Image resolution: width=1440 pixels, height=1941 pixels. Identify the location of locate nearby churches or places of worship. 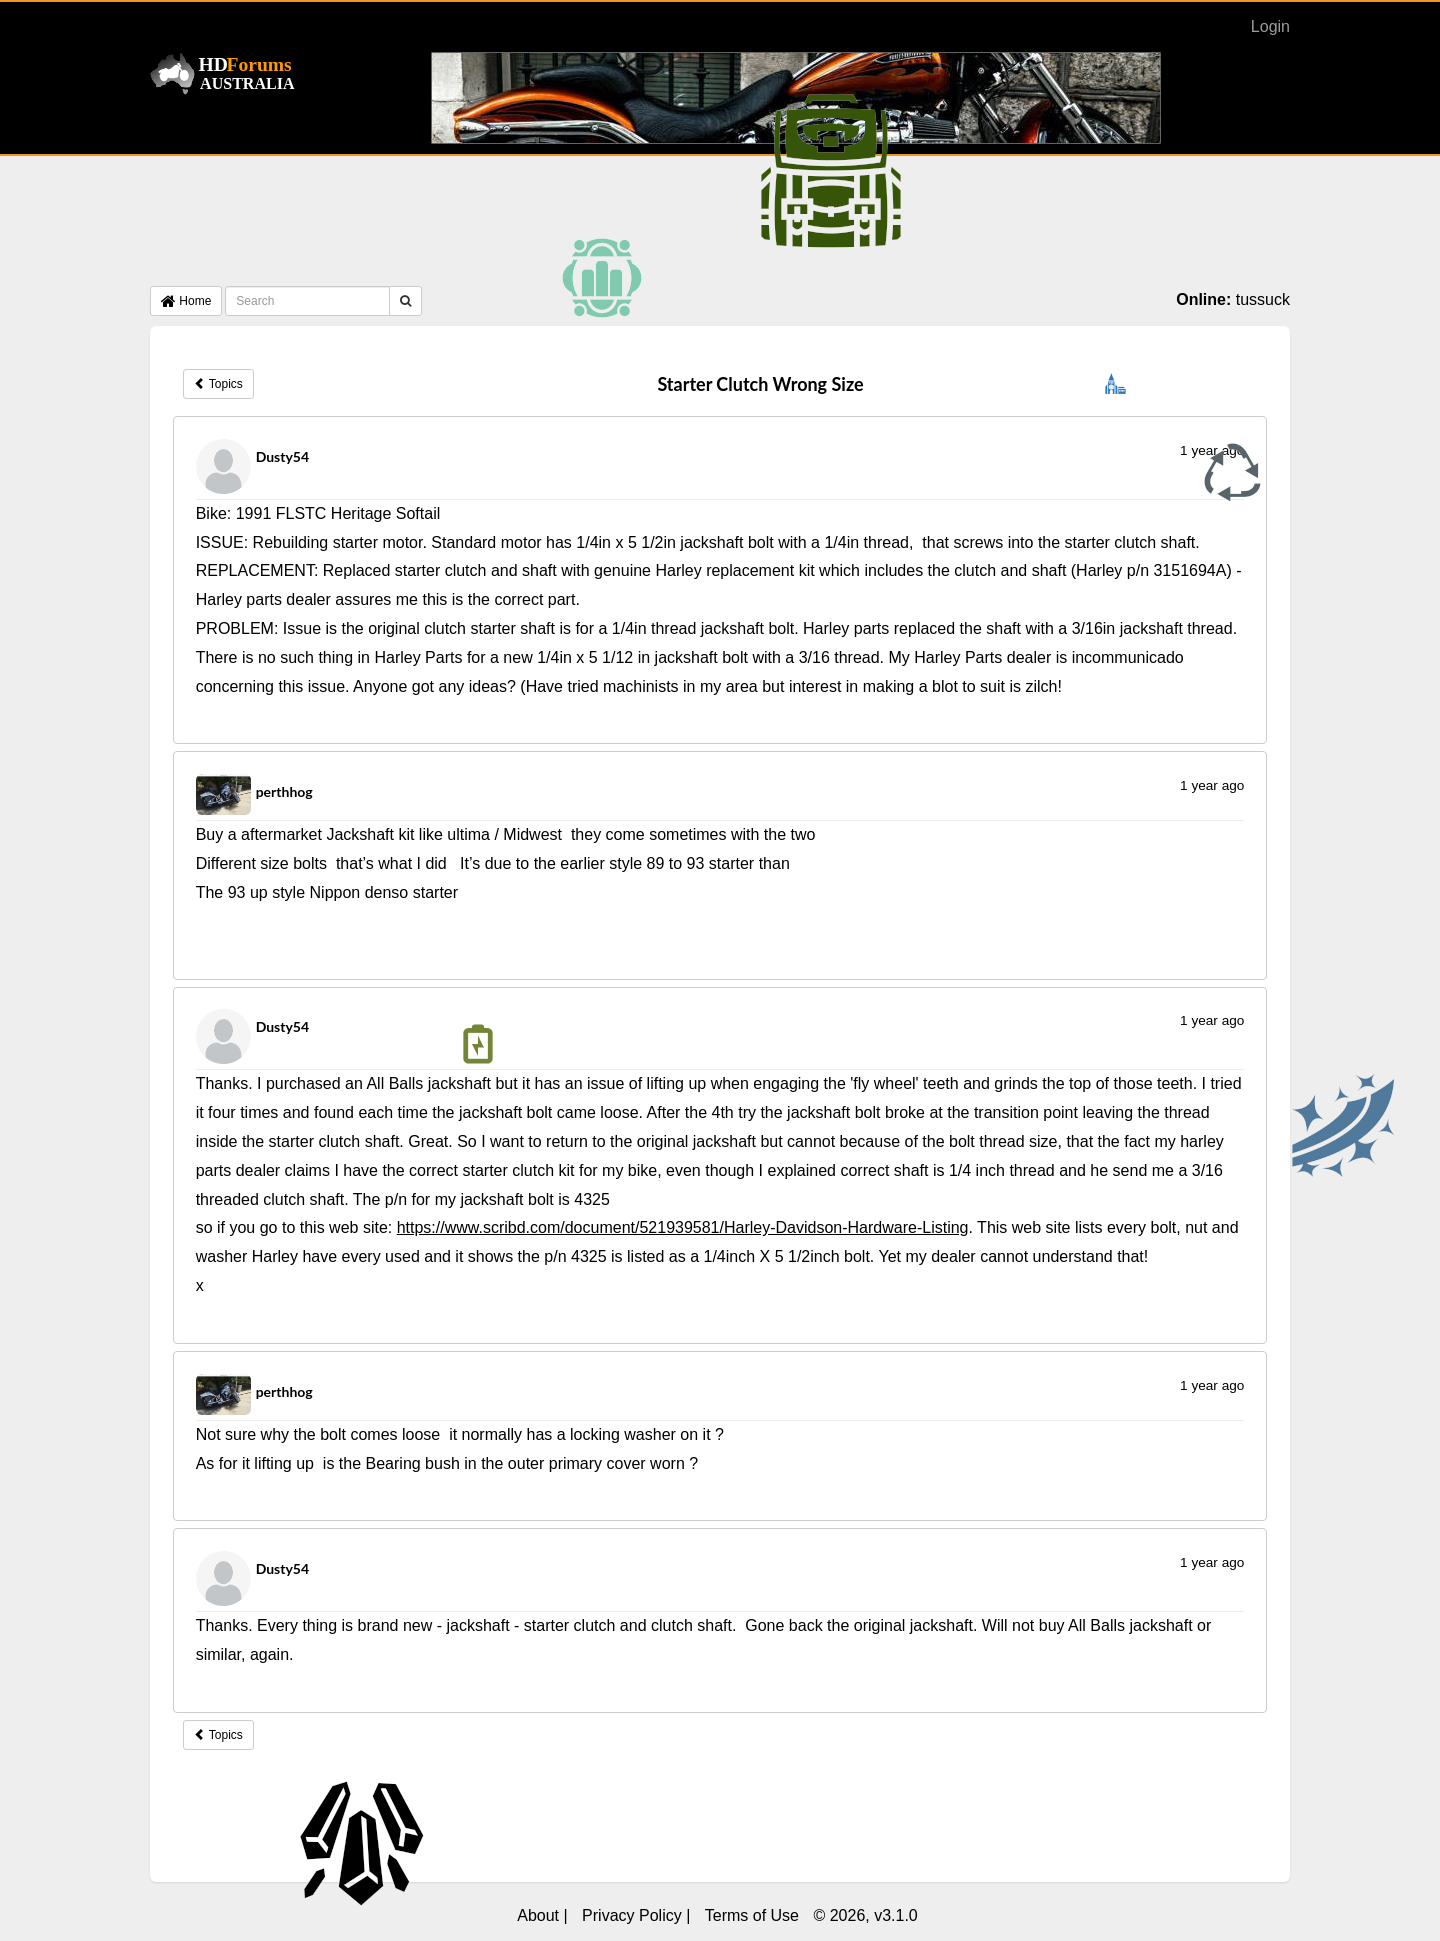
(1115, 383).